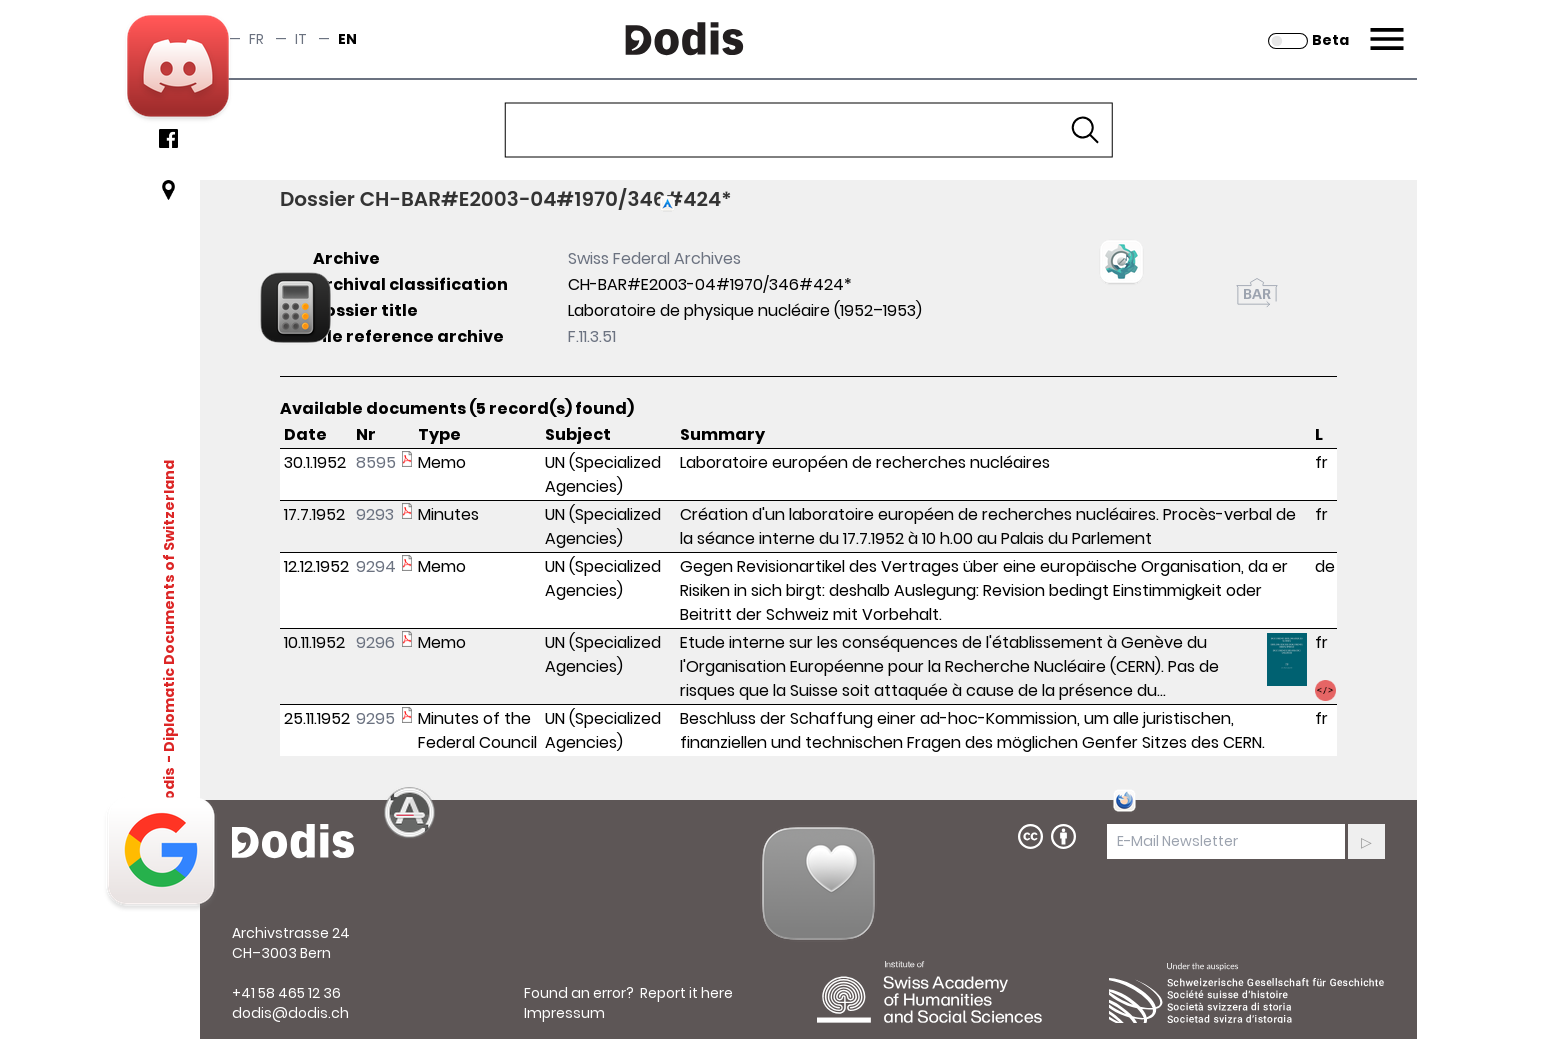  Describe the element at coordinates (1121, 261) in the screenshot. I see `open jacobdev application` at that location.